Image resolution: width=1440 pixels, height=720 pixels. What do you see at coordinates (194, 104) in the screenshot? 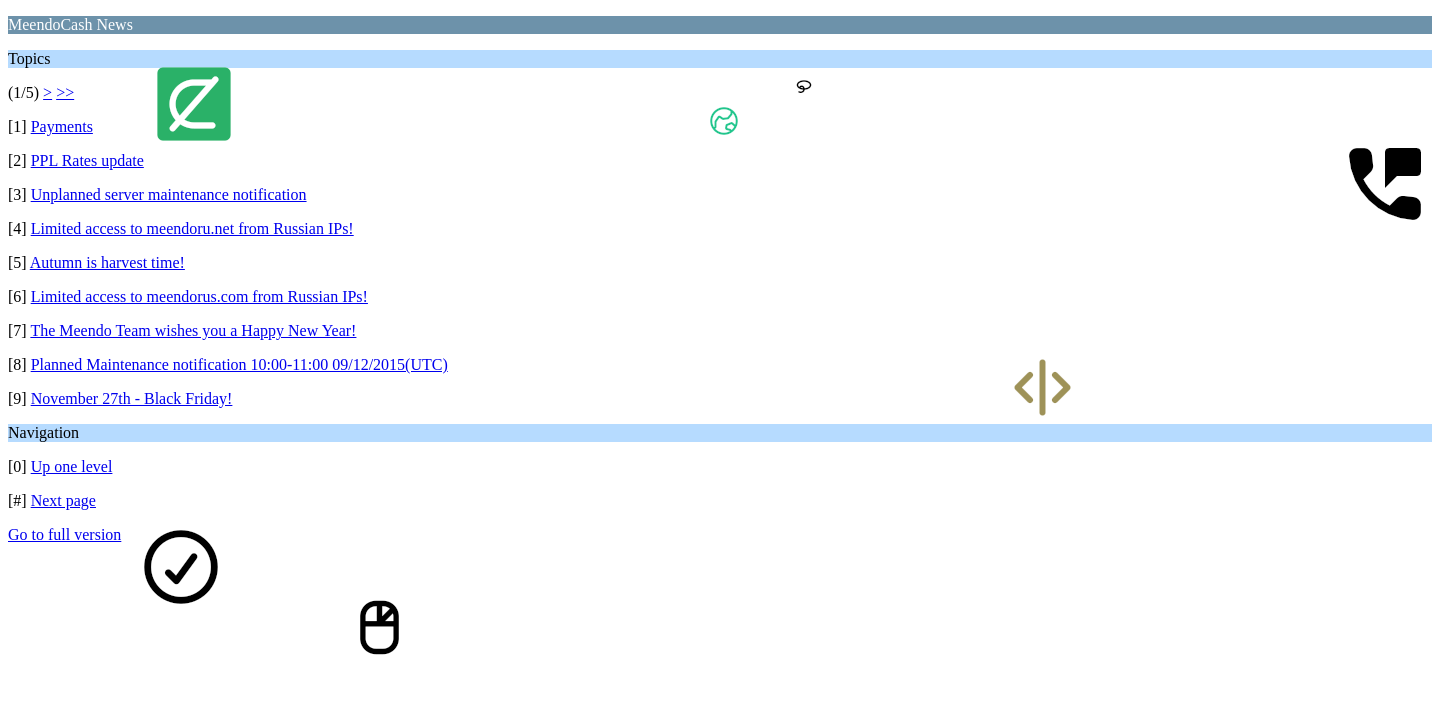
I see `indicates a "not subset of" mathematical relationship` at bounding box center [194, 104].